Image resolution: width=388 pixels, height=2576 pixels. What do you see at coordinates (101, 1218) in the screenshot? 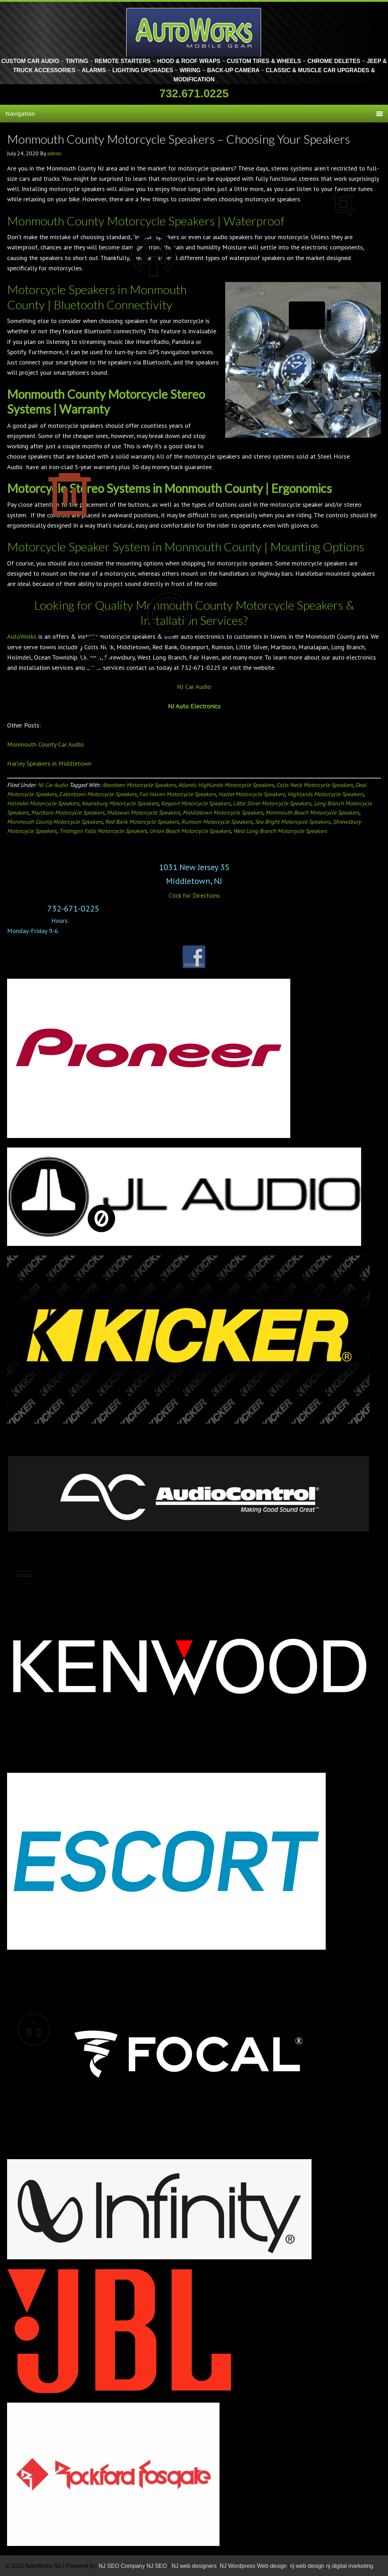
I see `indicates content is in the public domain (CC0 license)` at bounding box center [101, 1218].